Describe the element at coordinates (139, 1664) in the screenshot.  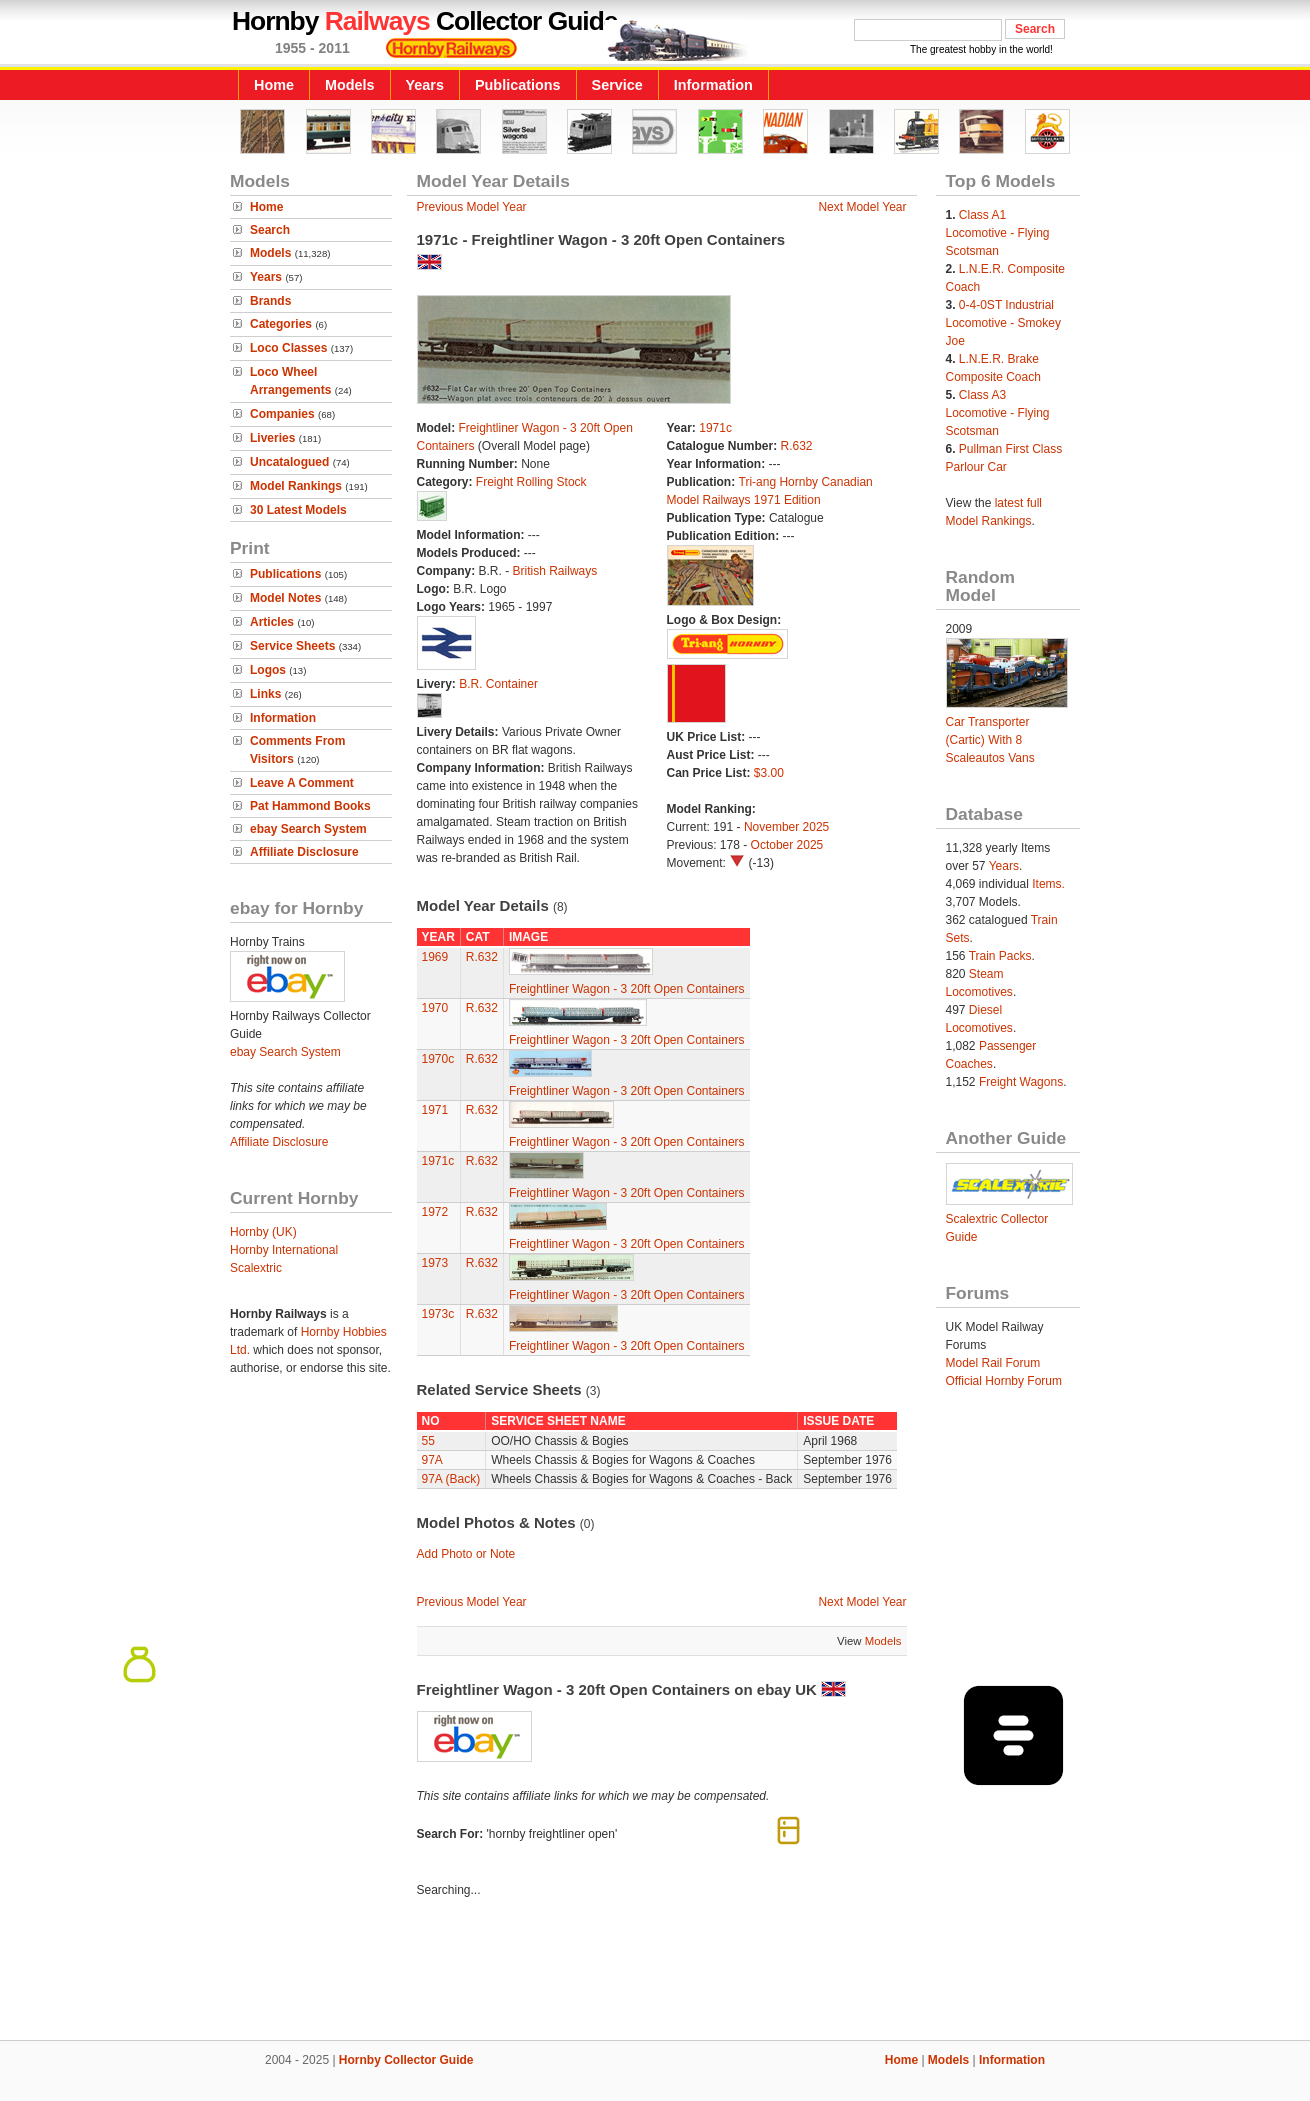
I see `view your earnings or balance` at that location.